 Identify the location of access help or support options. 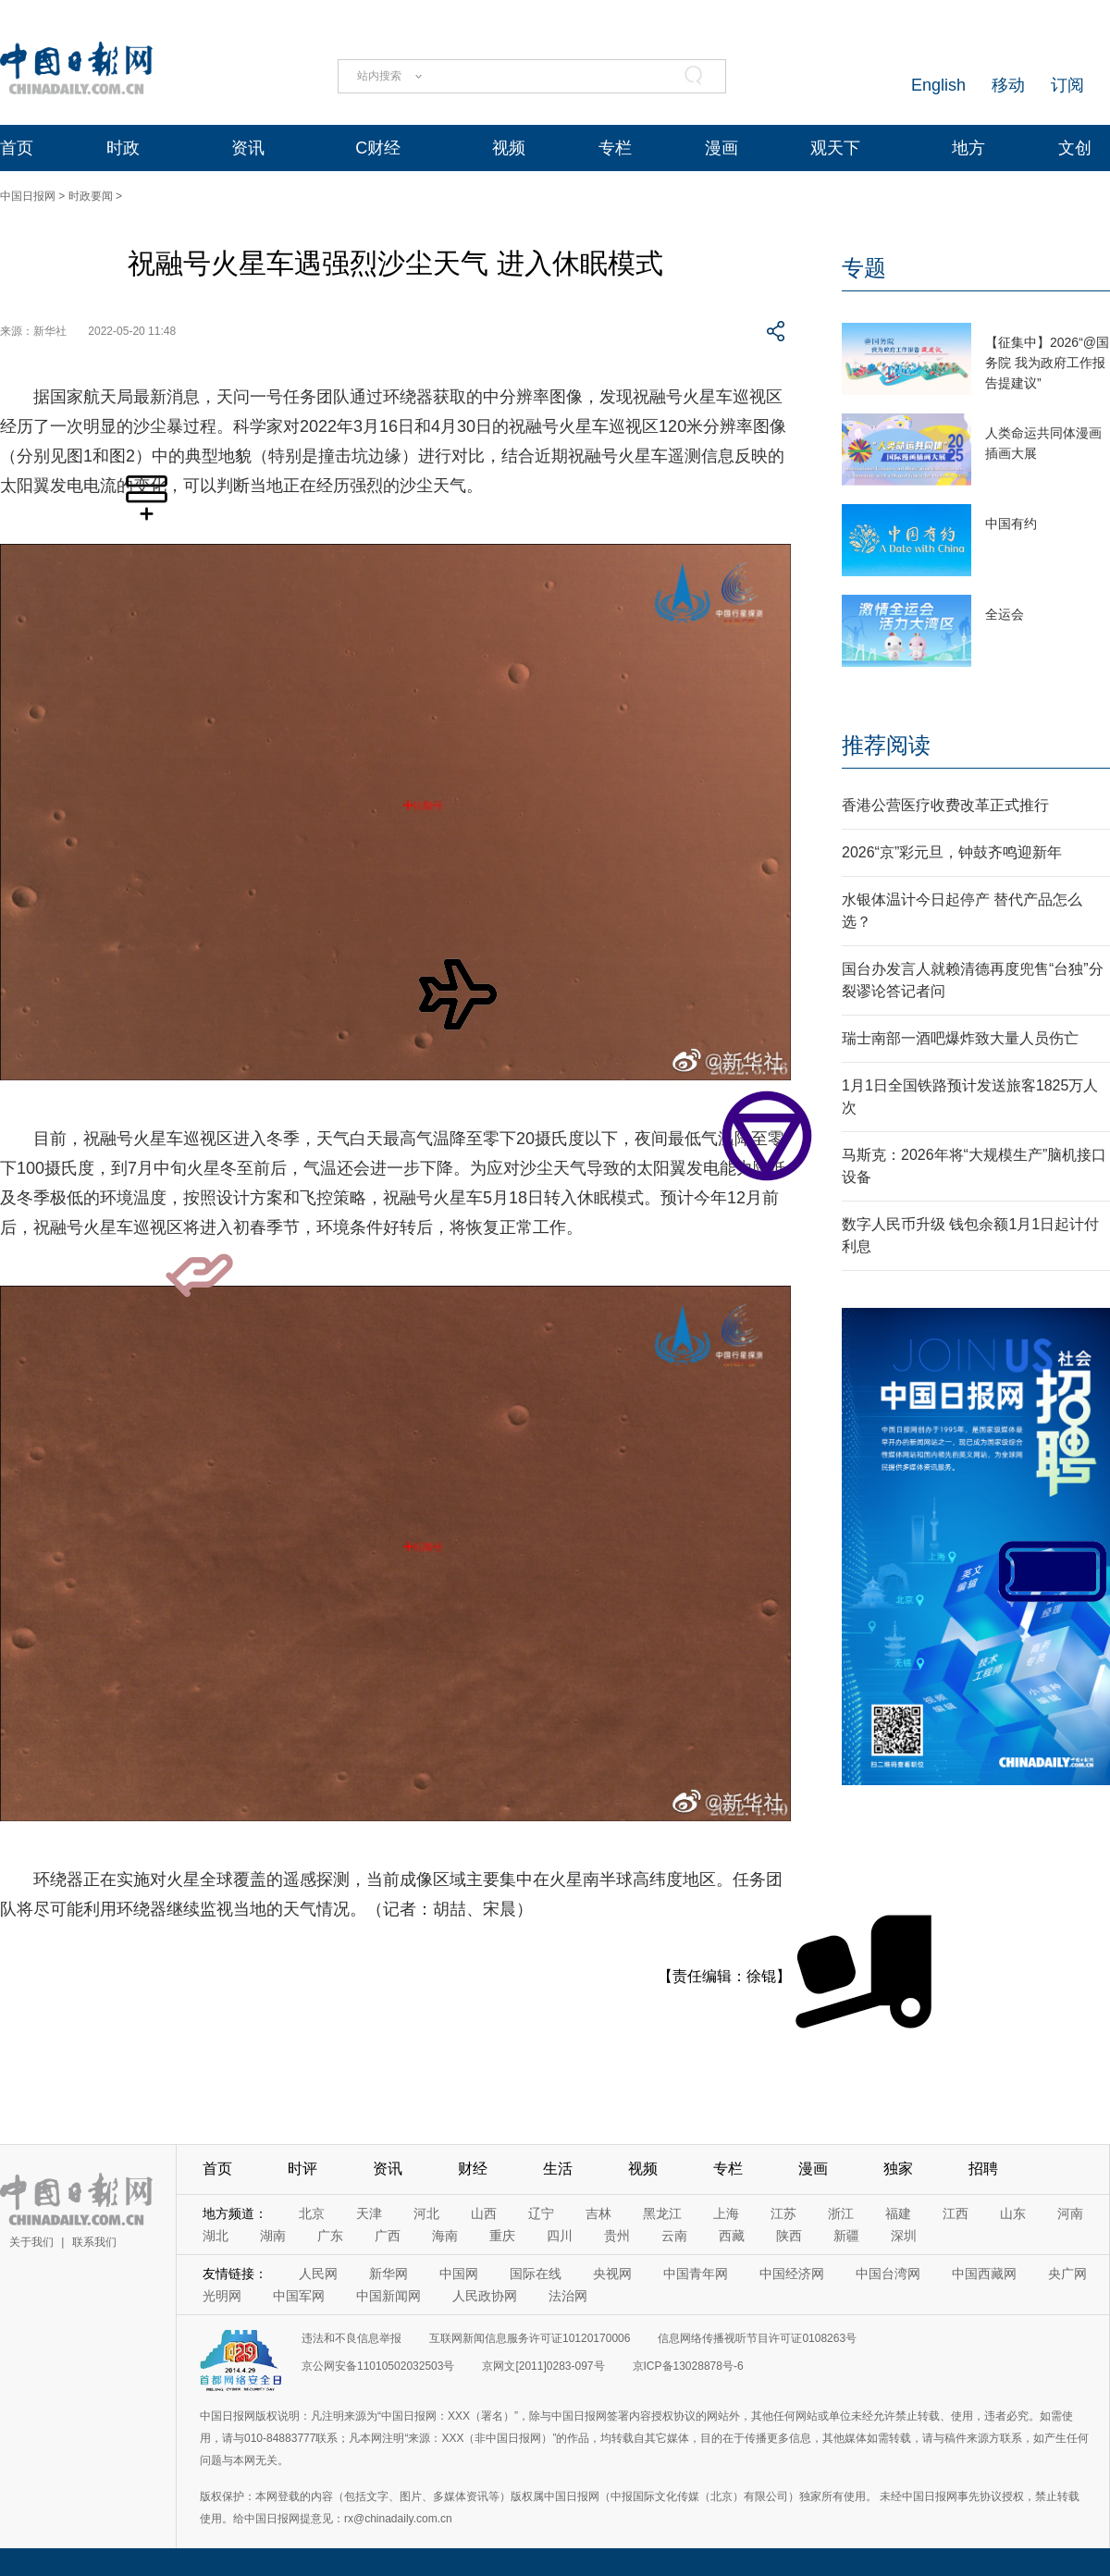
(199, 1272).